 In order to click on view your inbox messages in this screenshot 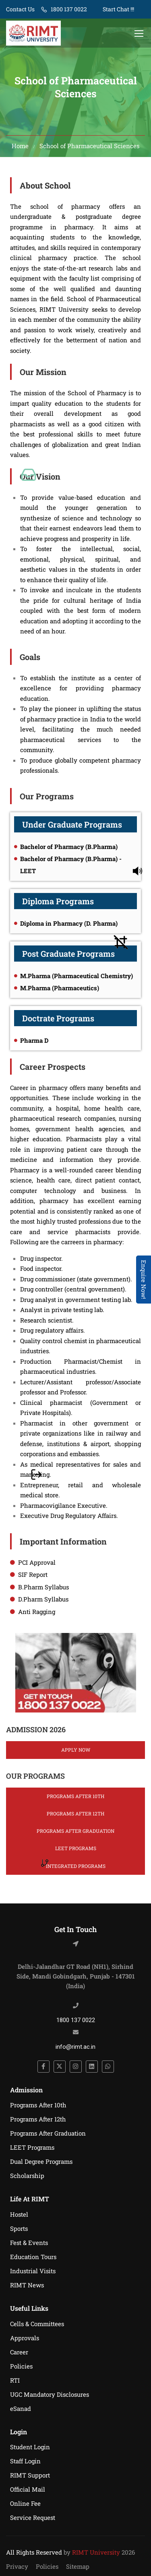, I will do `click(29, 475)`.